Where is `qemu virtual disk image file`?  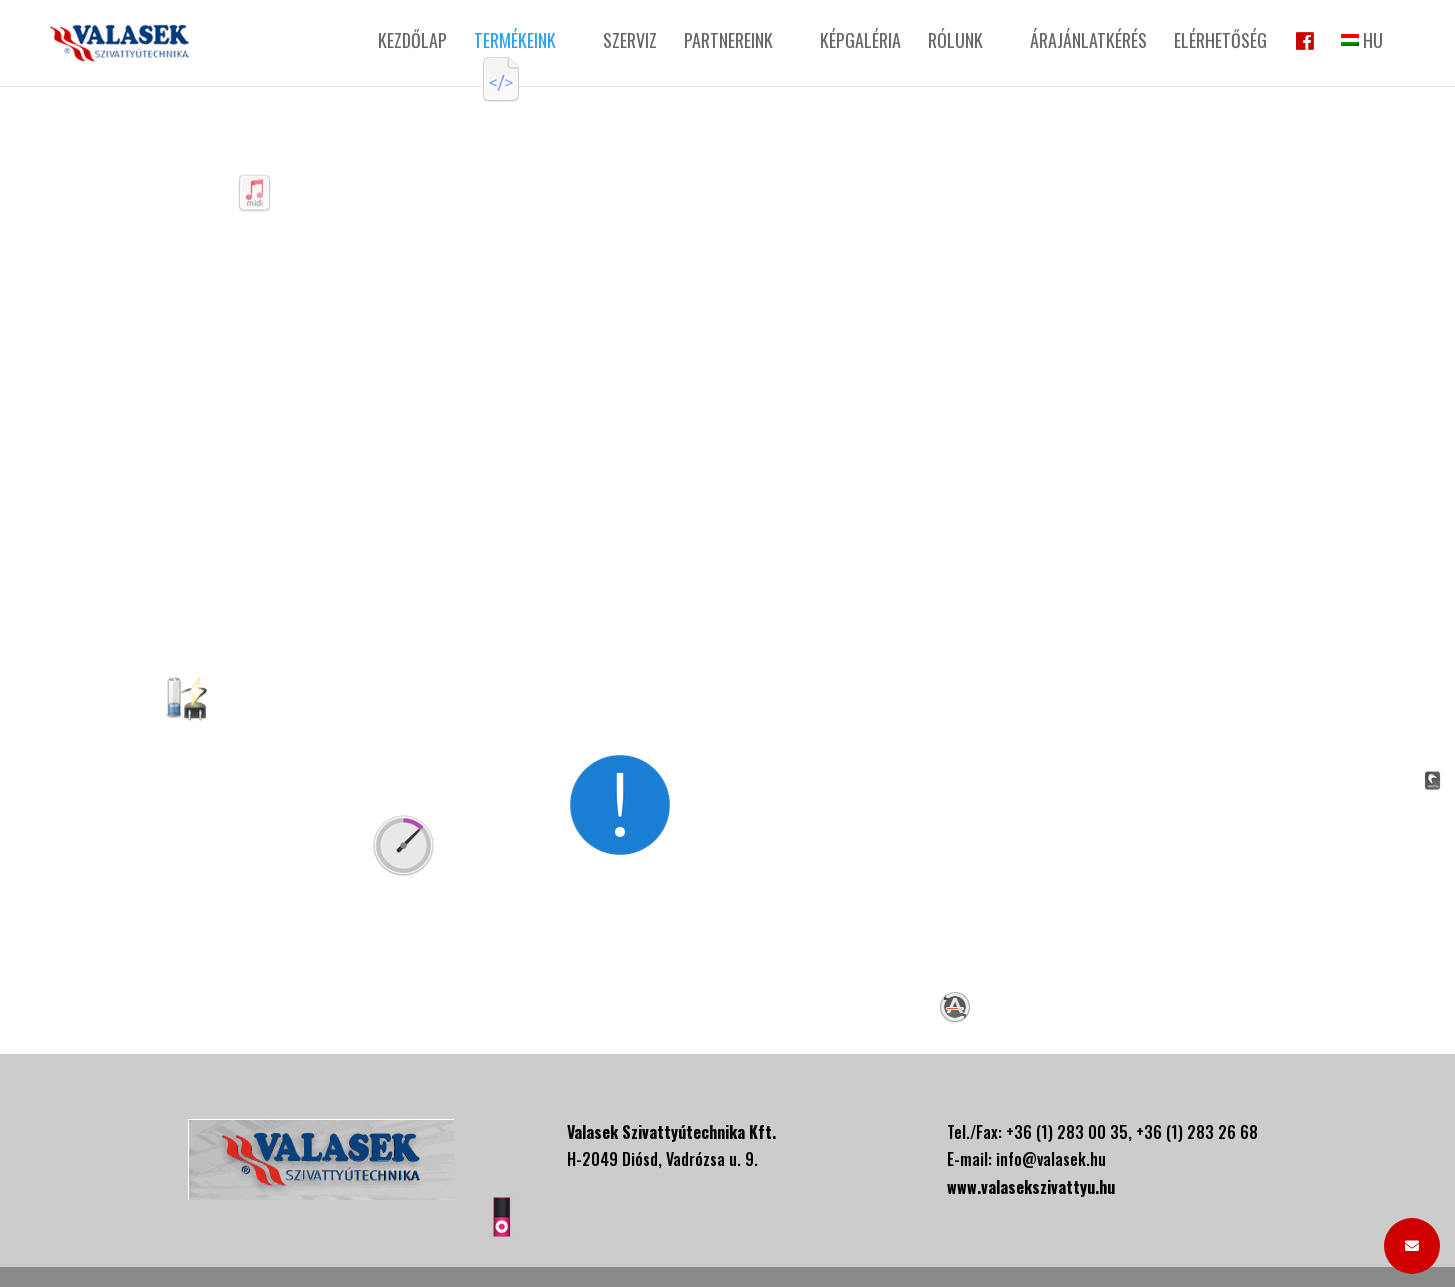 qemu virtual disk image file is located at coordinates (1432, 780).